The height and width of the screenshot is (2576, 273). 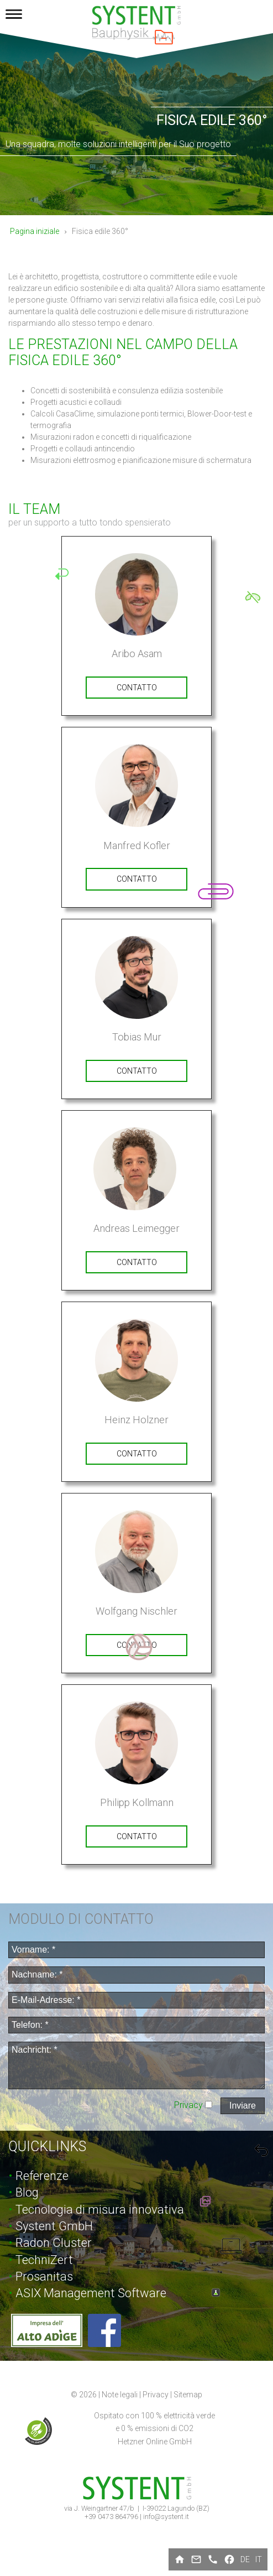 I want to click on remove a folder, so click(x=164, y=37).